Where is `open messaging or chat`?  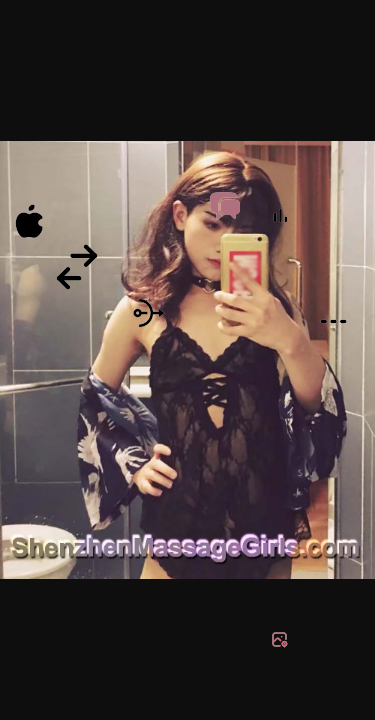
open messaging or chat is located at coordinates (225, 206).